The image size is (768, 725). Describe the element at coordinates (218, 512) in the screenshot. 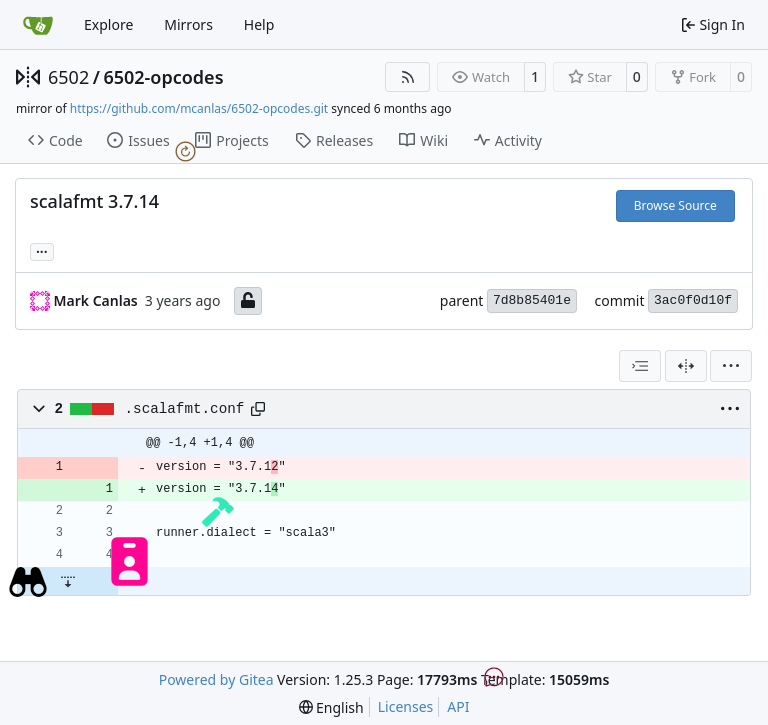

I see `access build or developer tools` at that location.